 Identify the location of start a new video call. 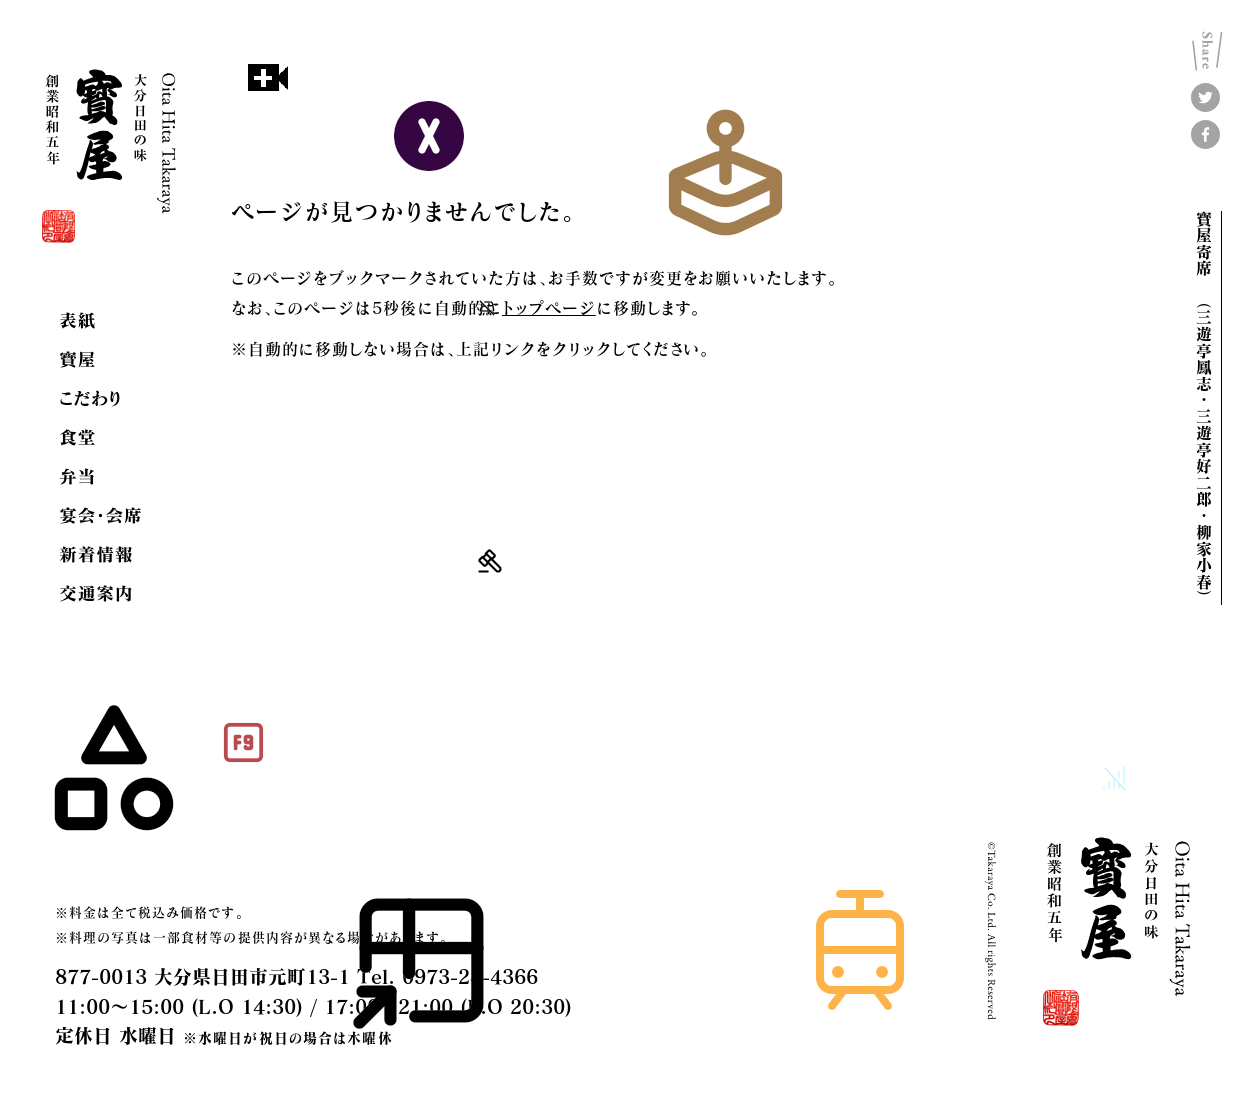
(268, 78).